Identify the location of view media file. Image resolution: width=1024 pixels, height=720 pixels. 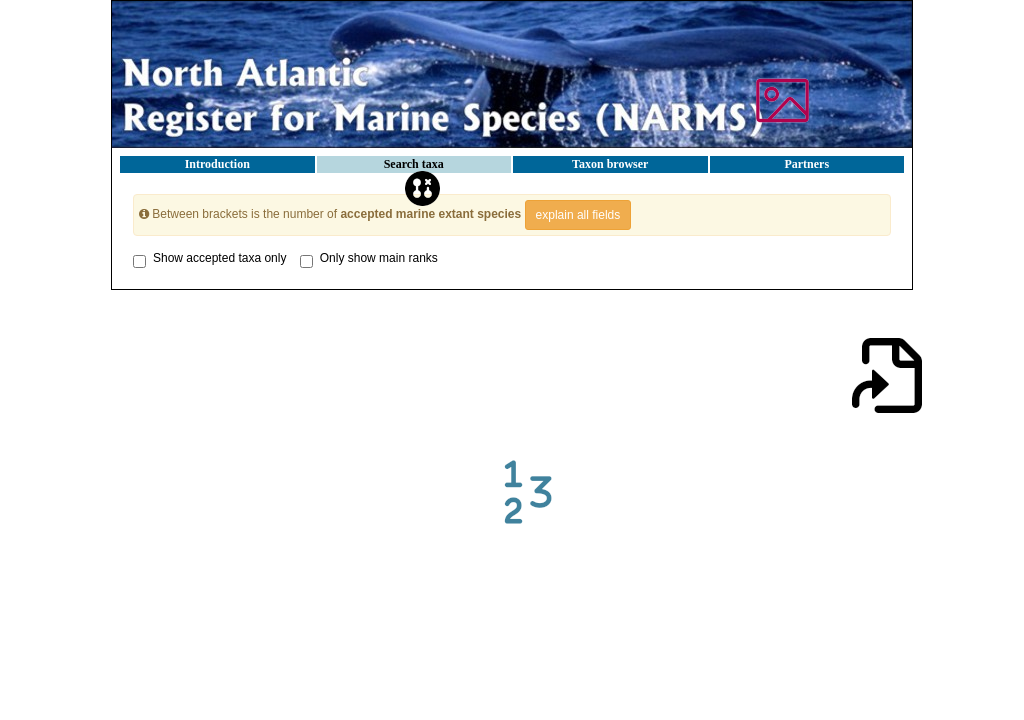
(782, 100).